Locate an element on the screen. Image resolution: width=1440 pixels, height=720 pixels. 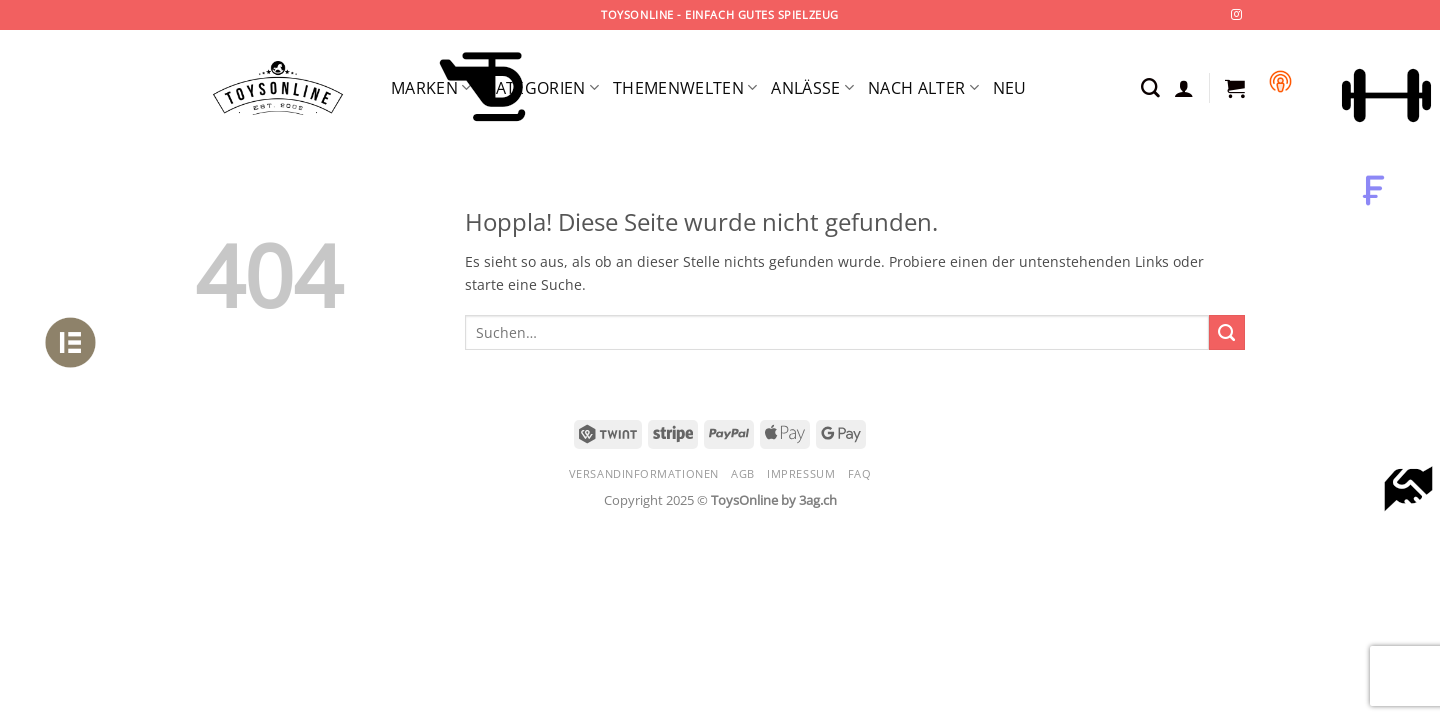
access workout or fitness features is located at coordinates (1386, 95).